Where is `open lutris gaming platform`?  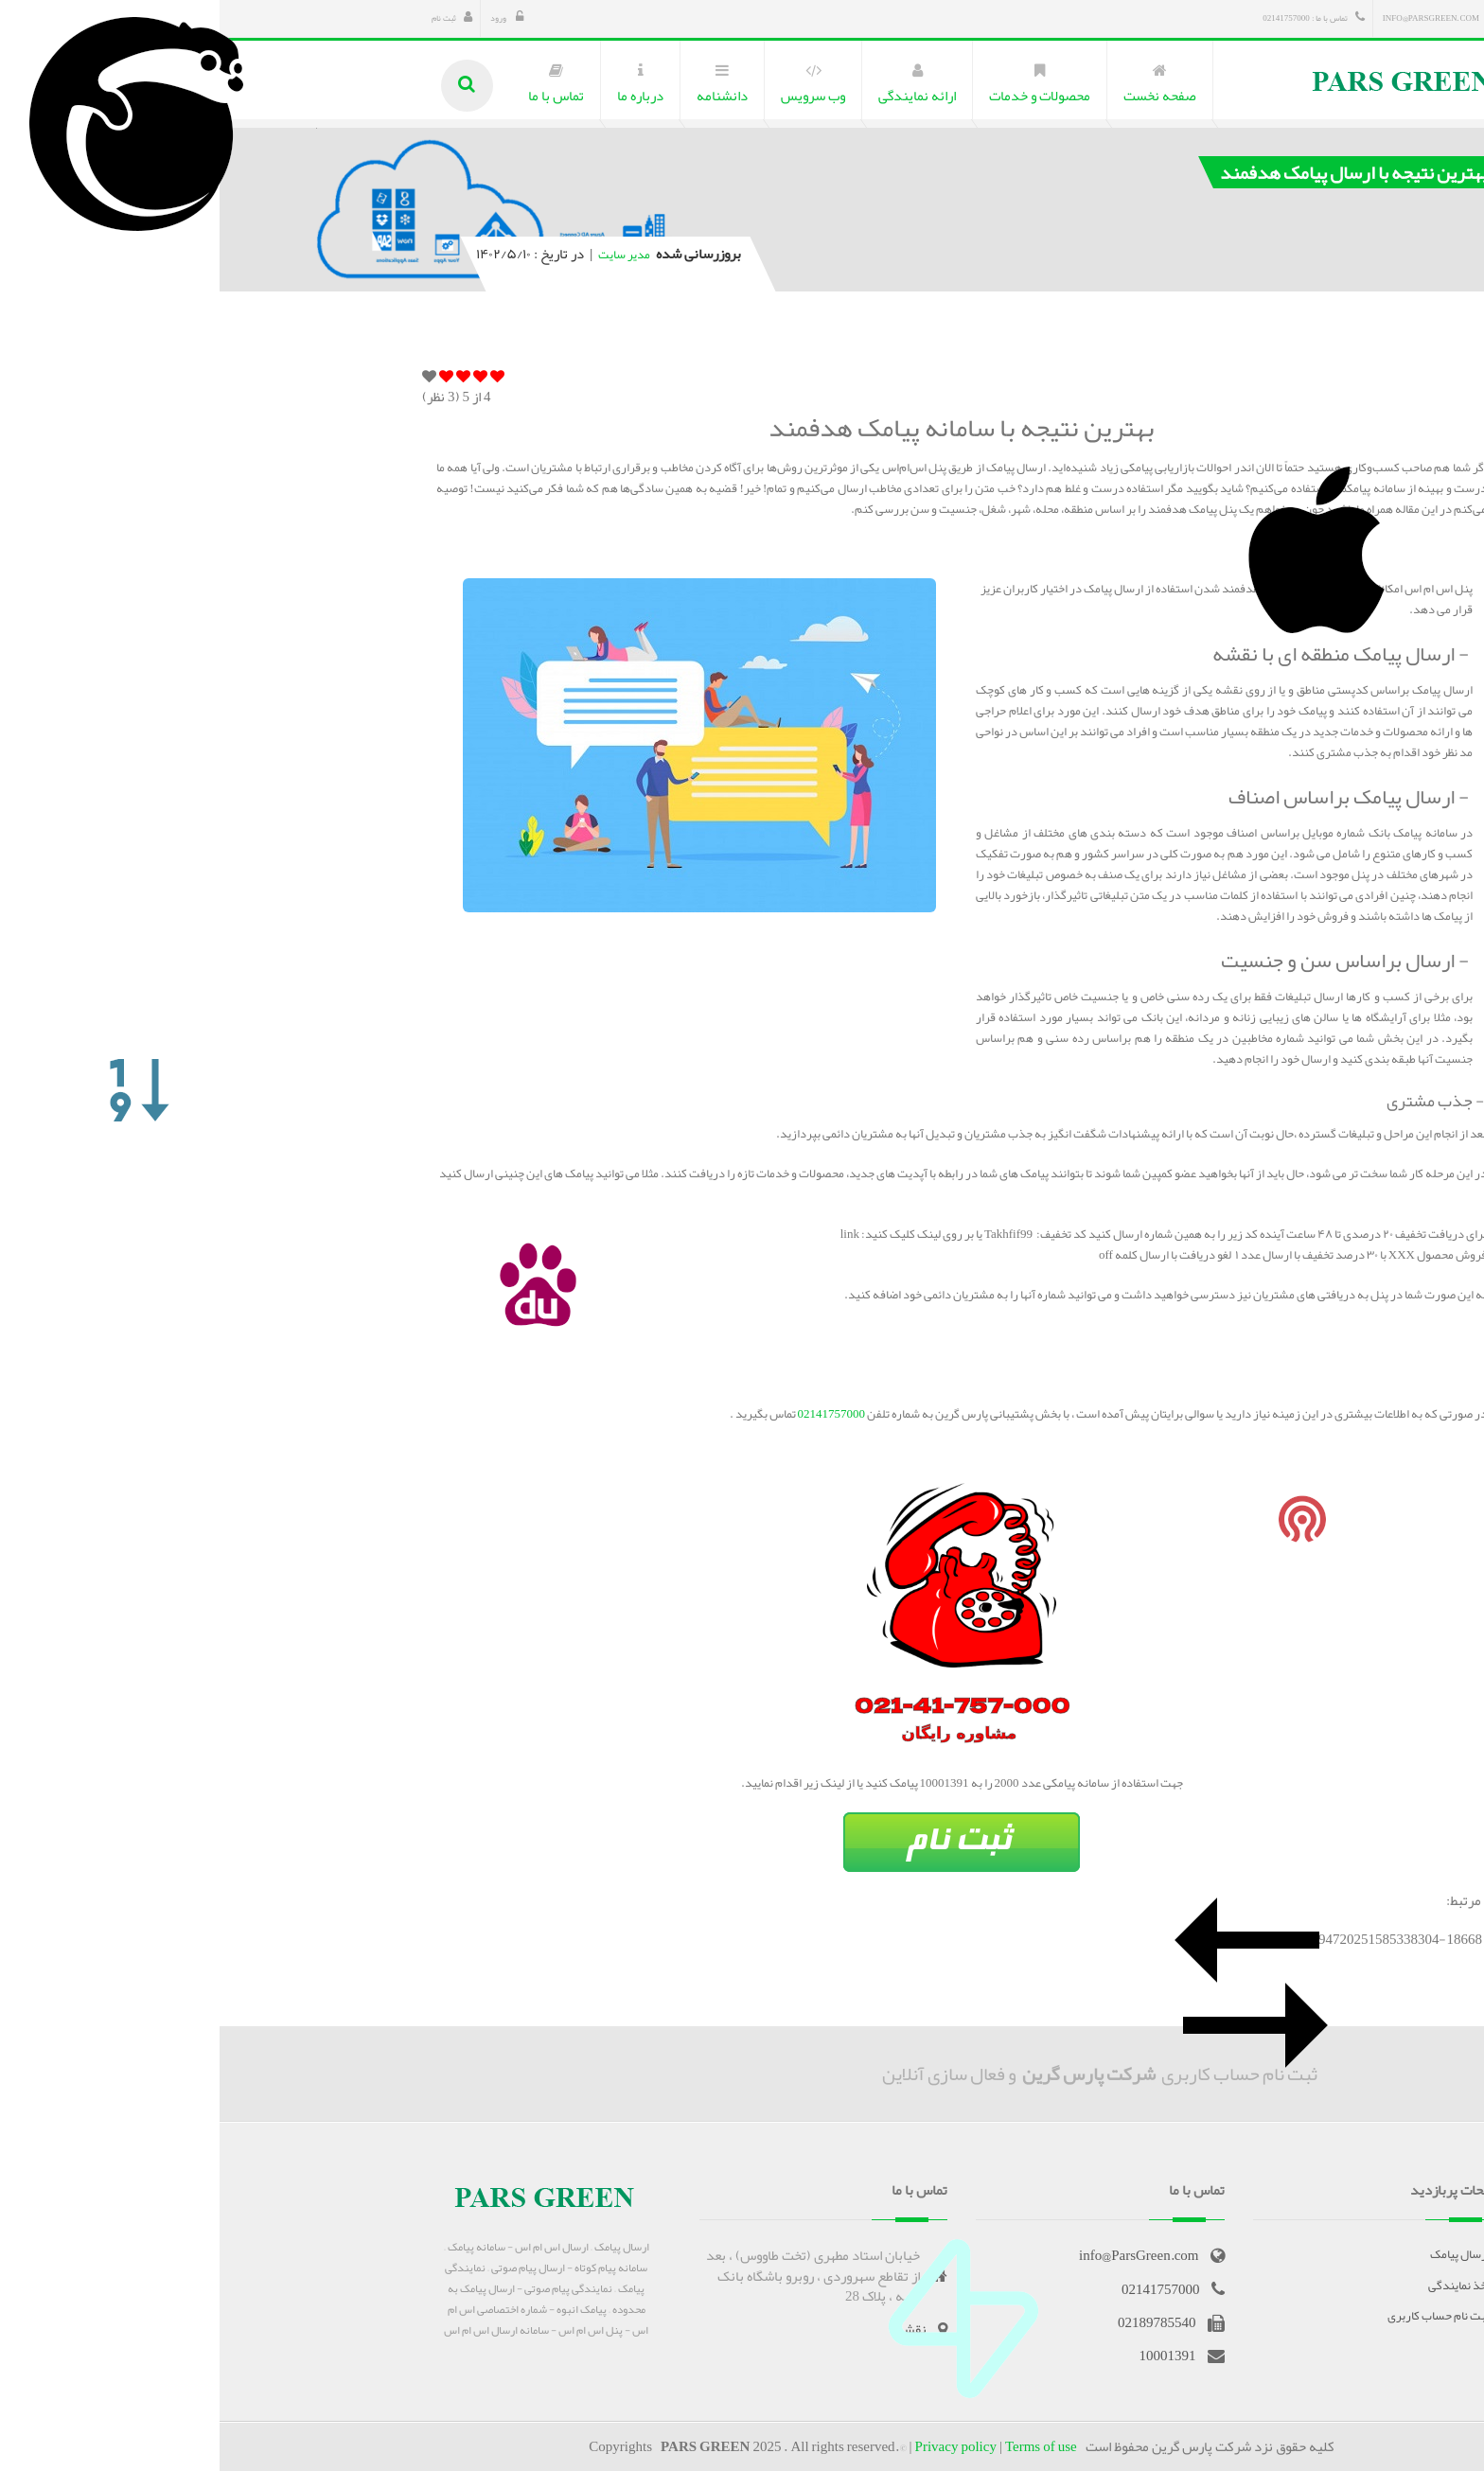 open lutris gaming platform is located at coordinates (136, 124).